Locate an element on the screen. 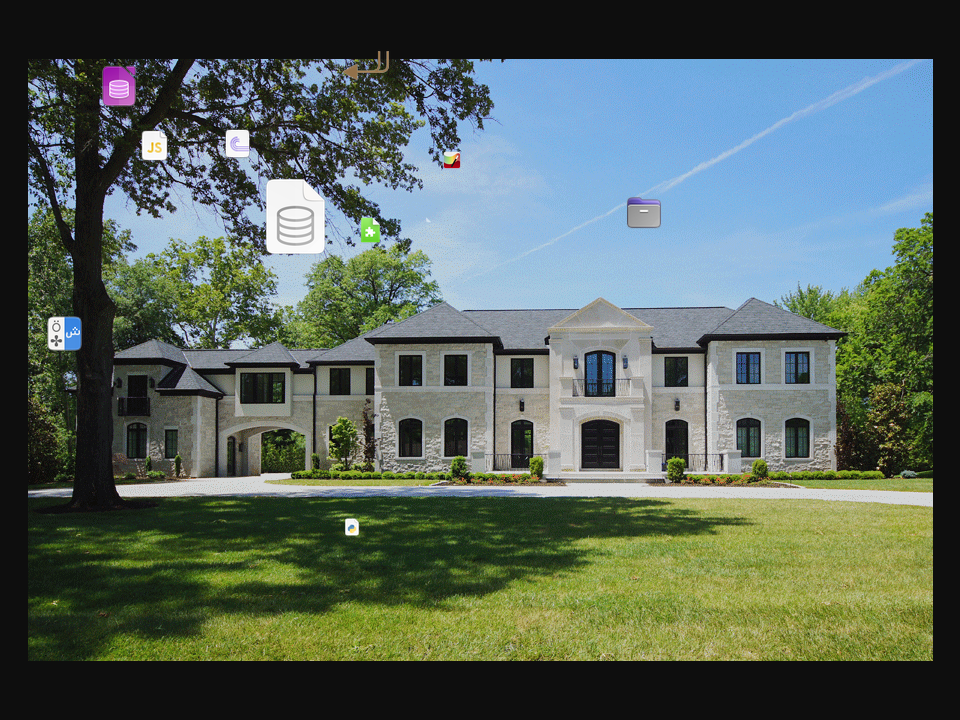 The width and height of the screenshot is (960, 720). launch winetricks application is located at coordinates (452, 160).